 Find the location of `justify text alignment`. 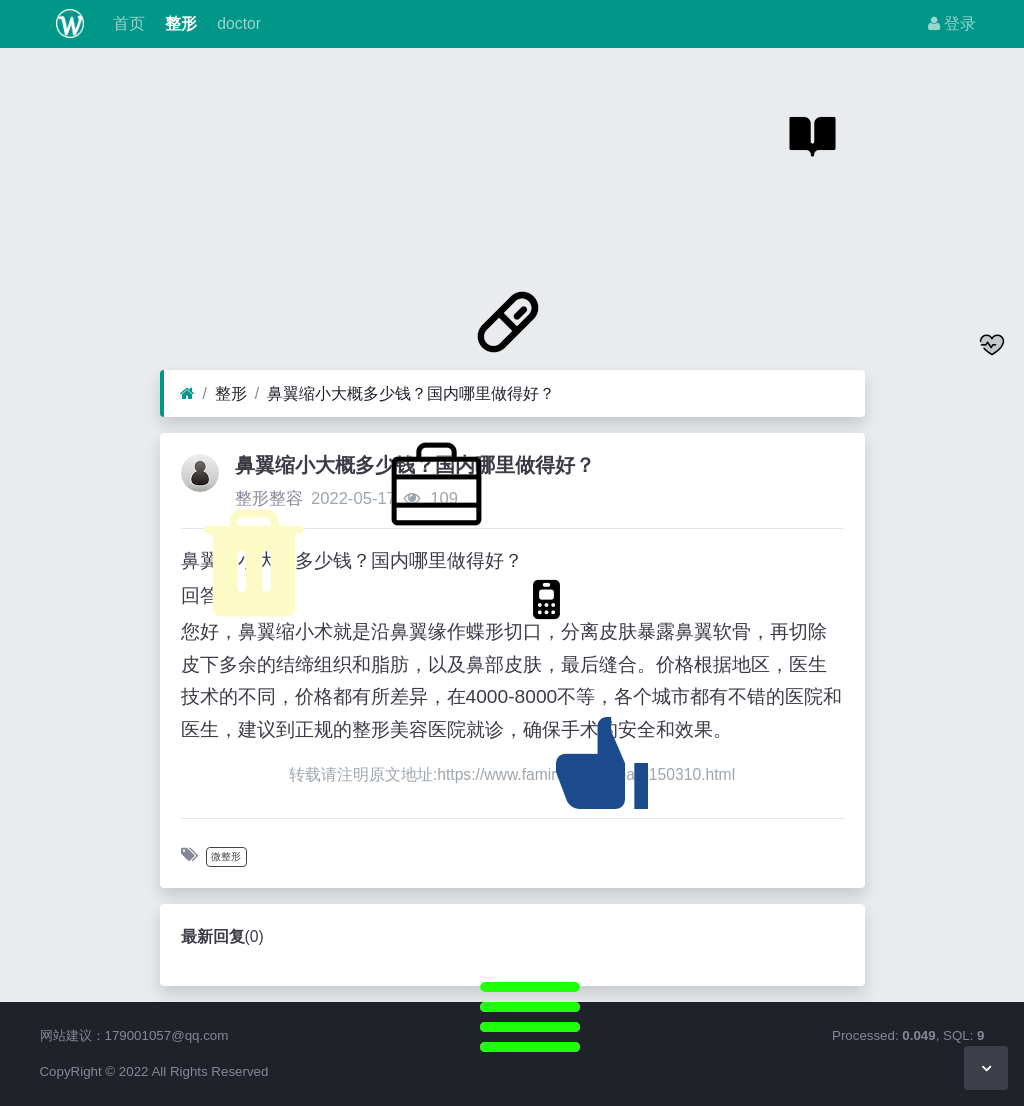

justify text alignment is located at coordinates (530, 1017).